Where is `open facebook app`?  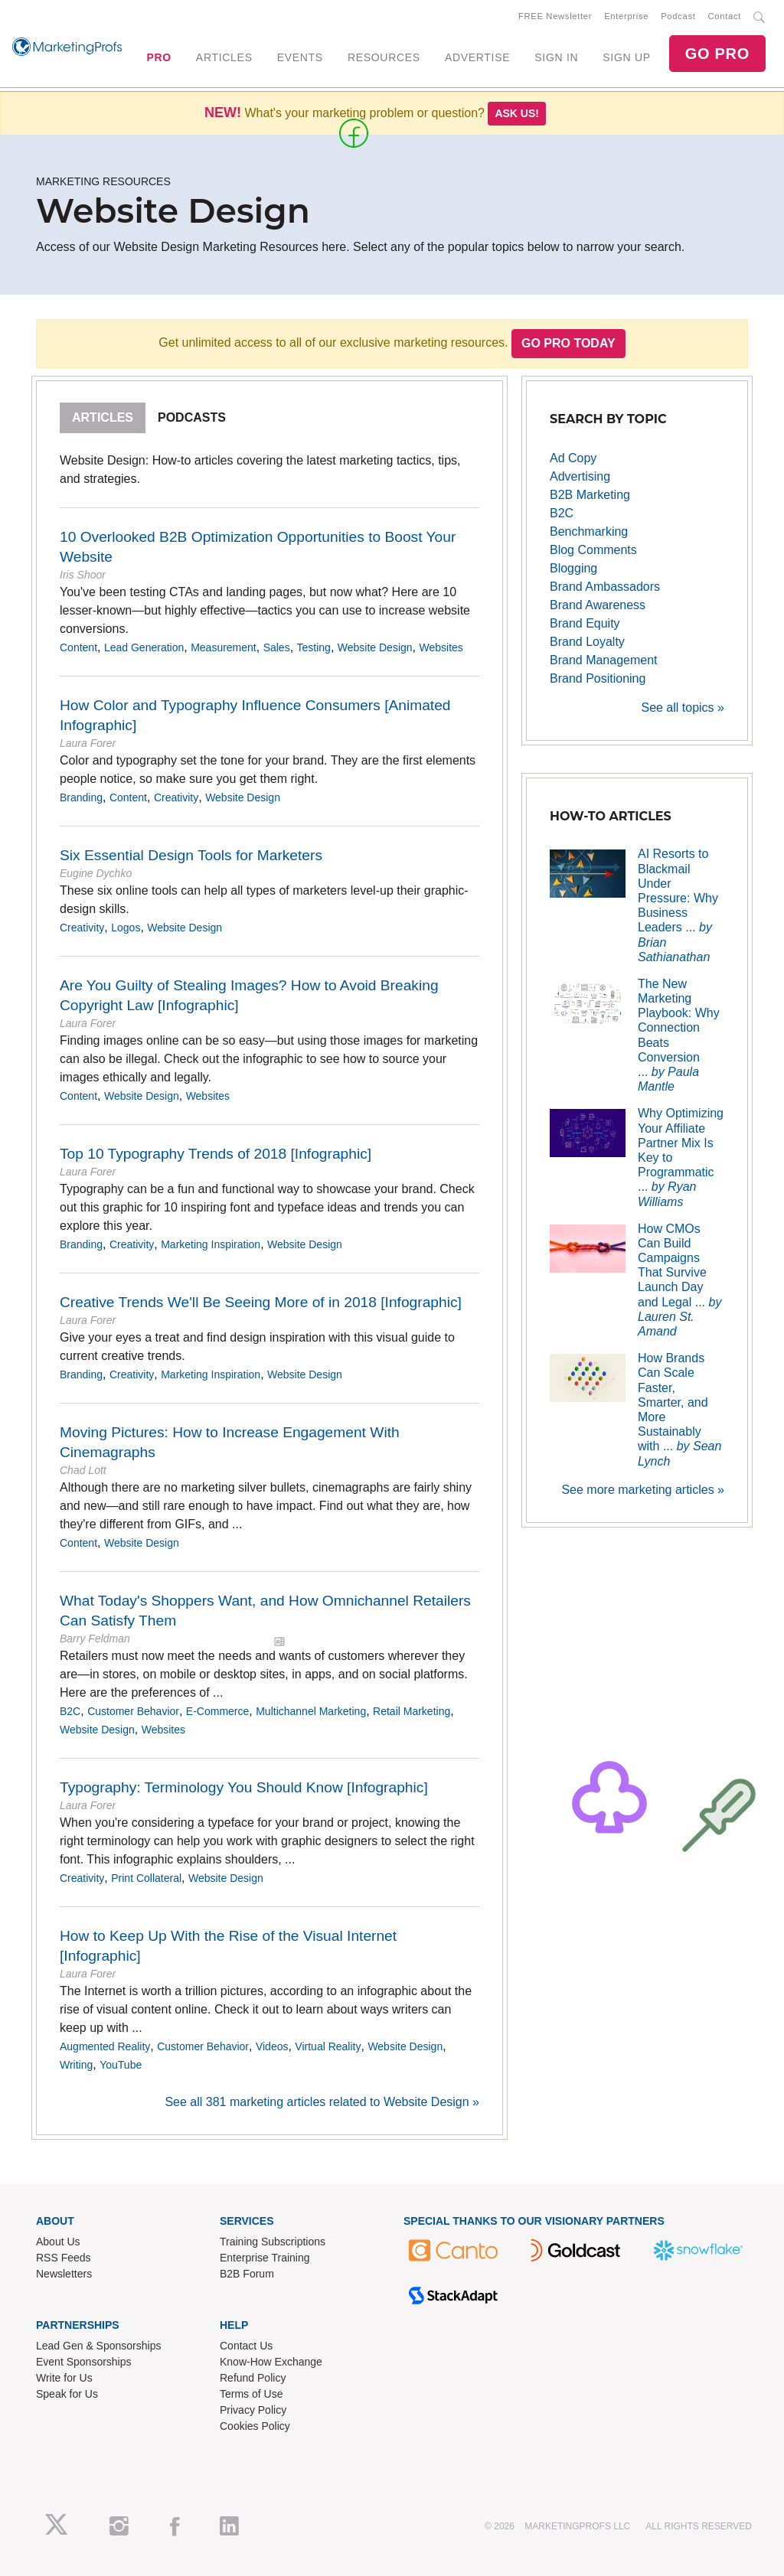 open facebook app is located at coordinates (354, 133).